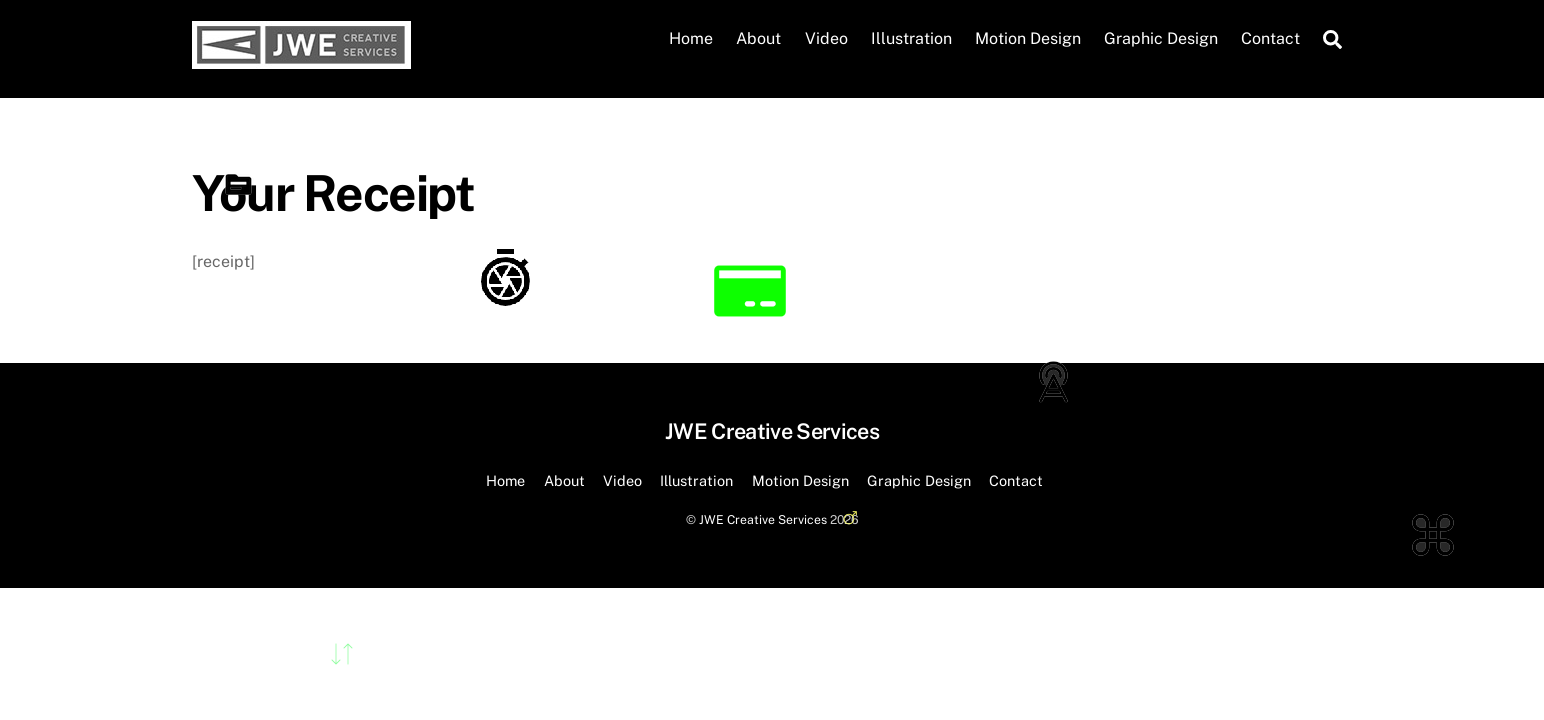 The image size is (1544, 720). I want to click on access source files or documents, so click(238, 184).